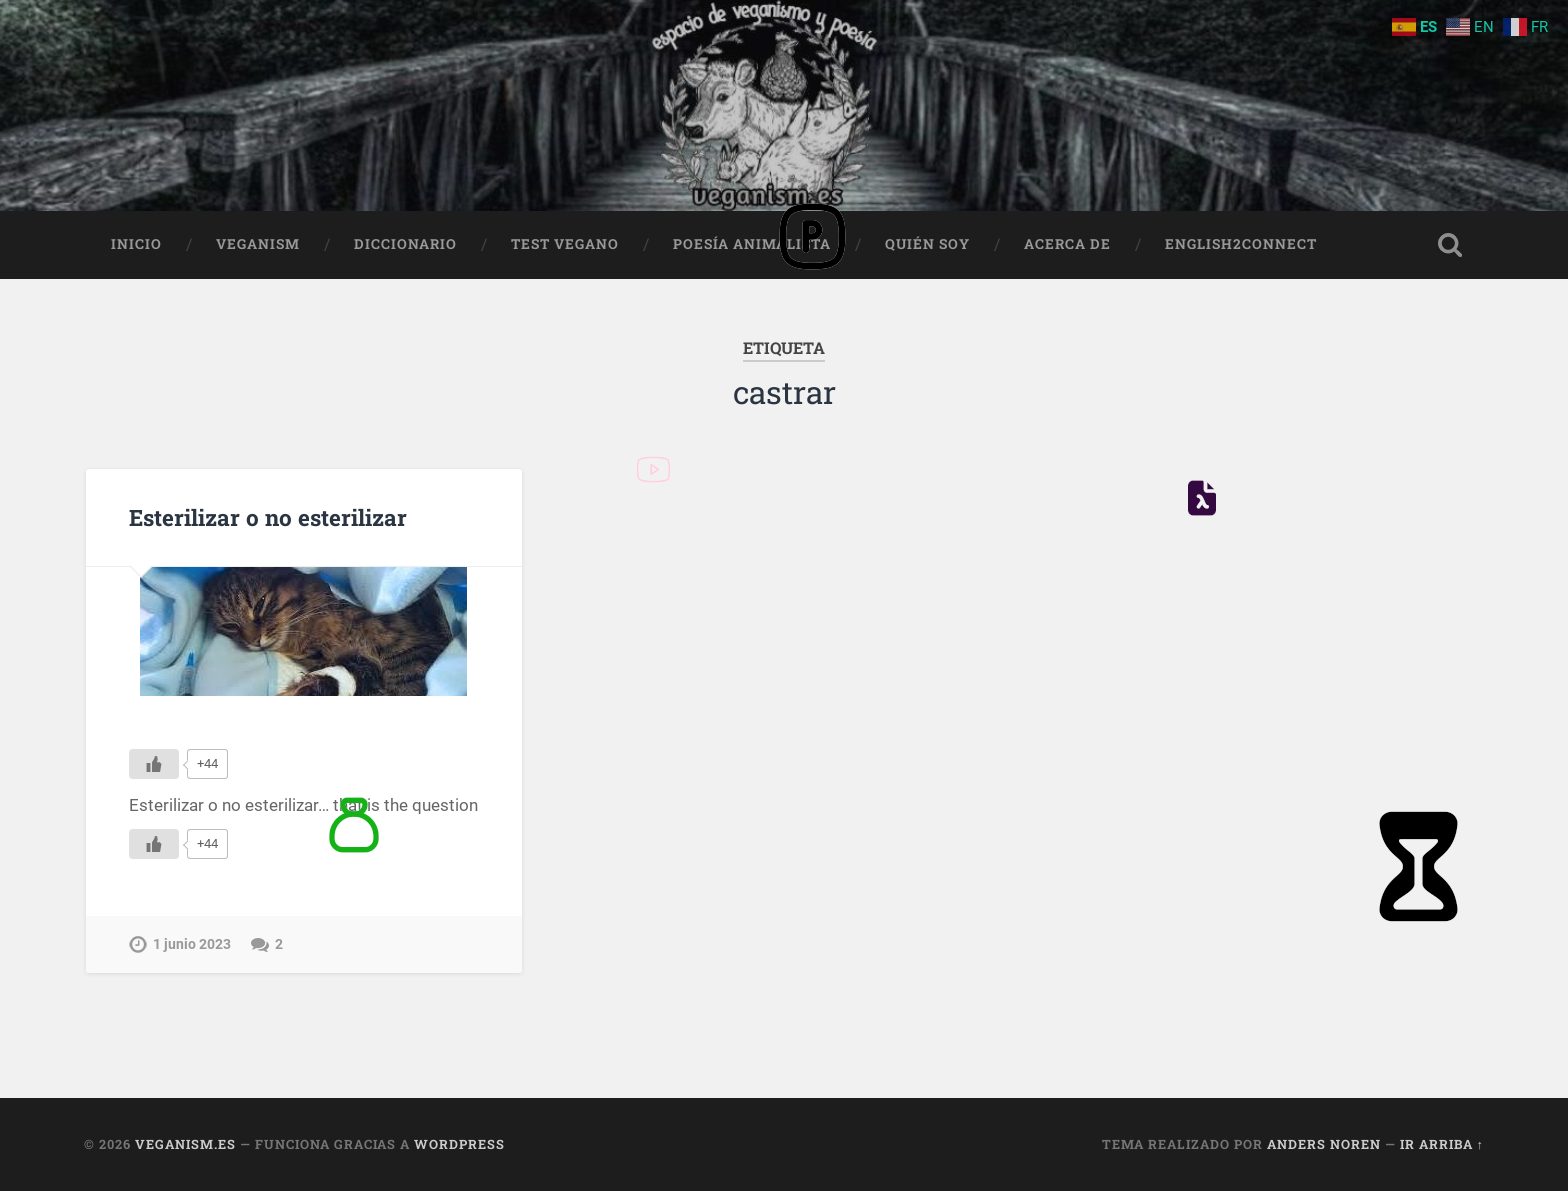 This screenshot has width=1568, height=1191. Describe the element at coordinates (812, 236) in the screenshot. I see `indicates parking availability or location` at that location.